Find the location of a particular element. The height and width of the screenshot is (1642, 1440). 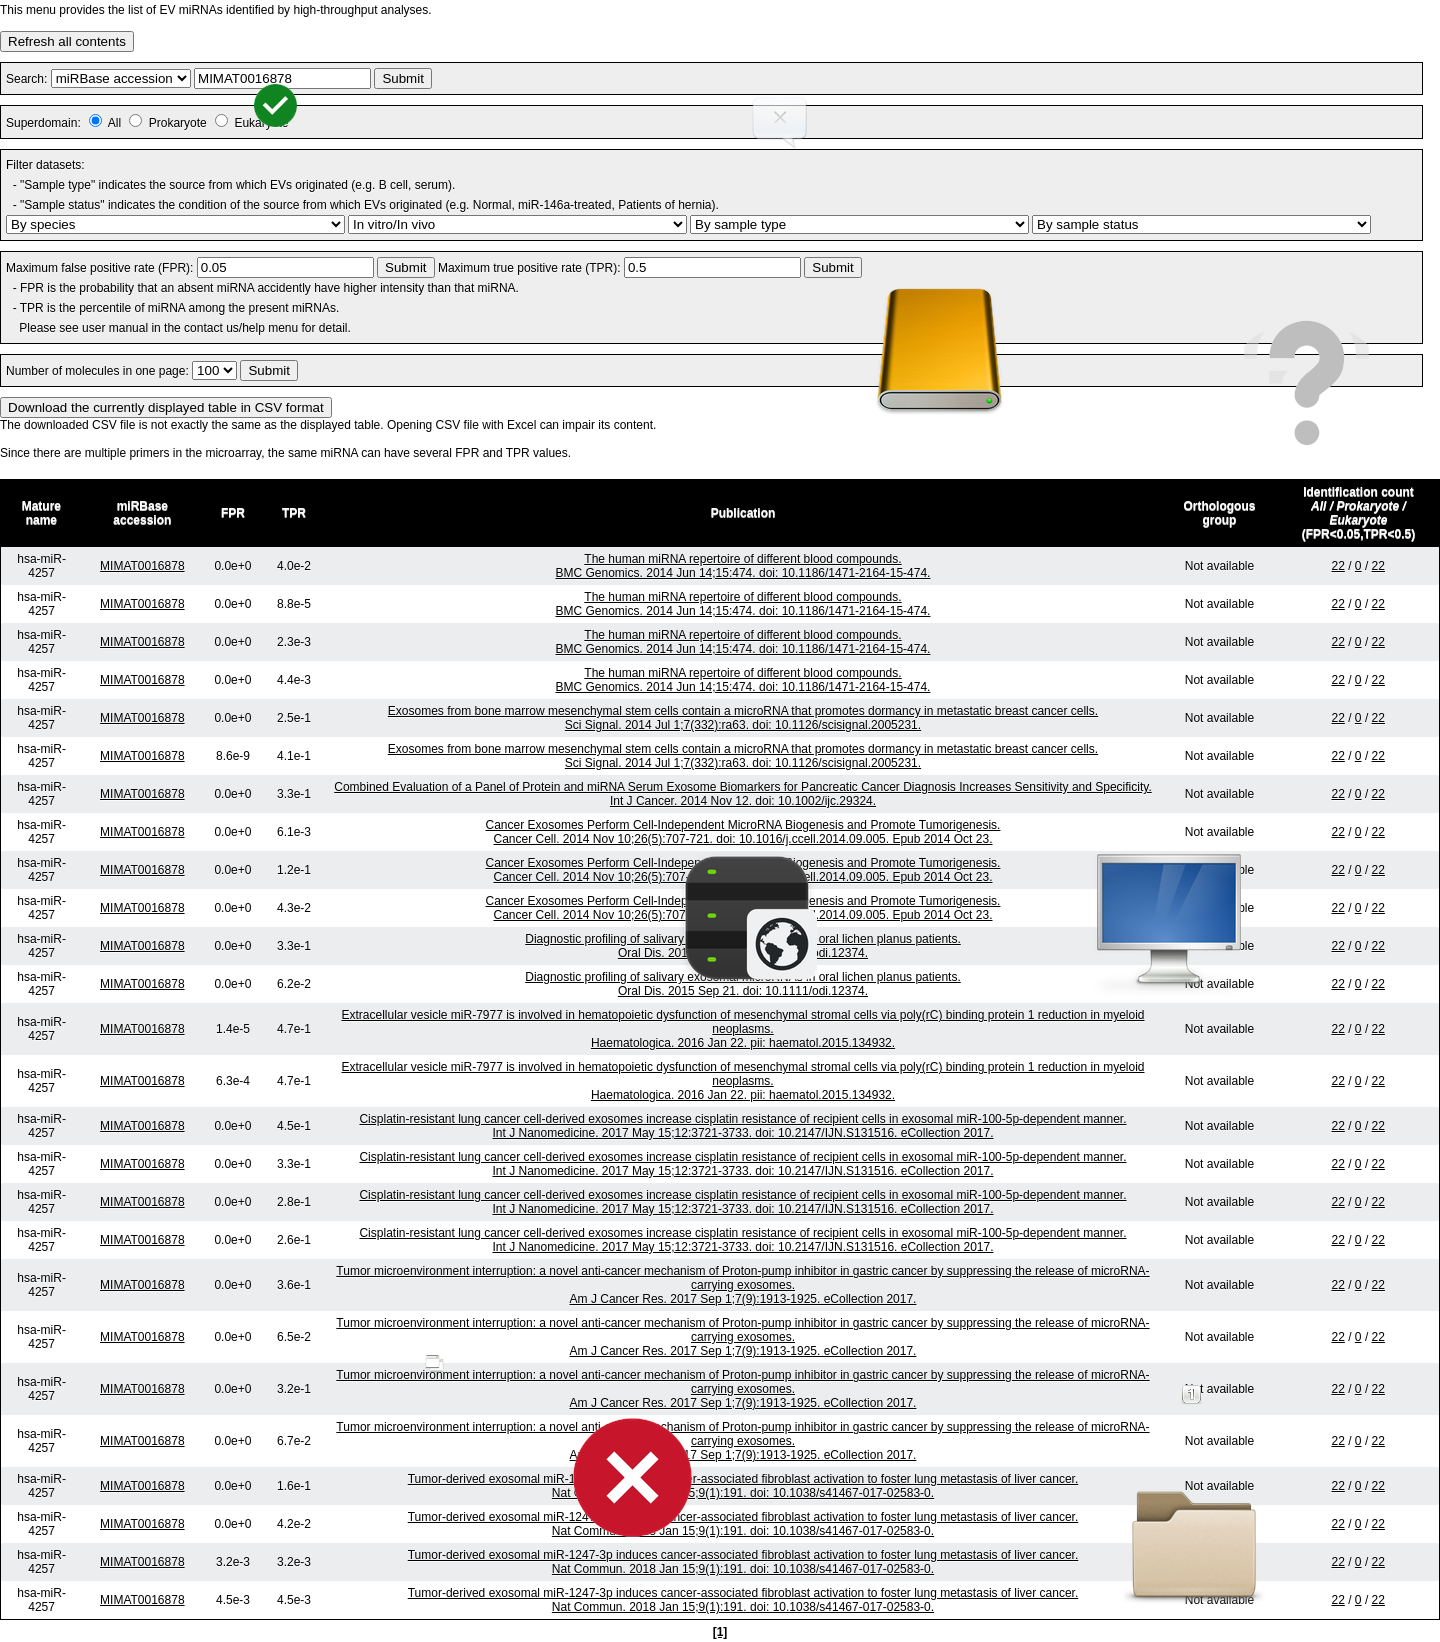

configure web server network settings is located at coordinates (748, 920).